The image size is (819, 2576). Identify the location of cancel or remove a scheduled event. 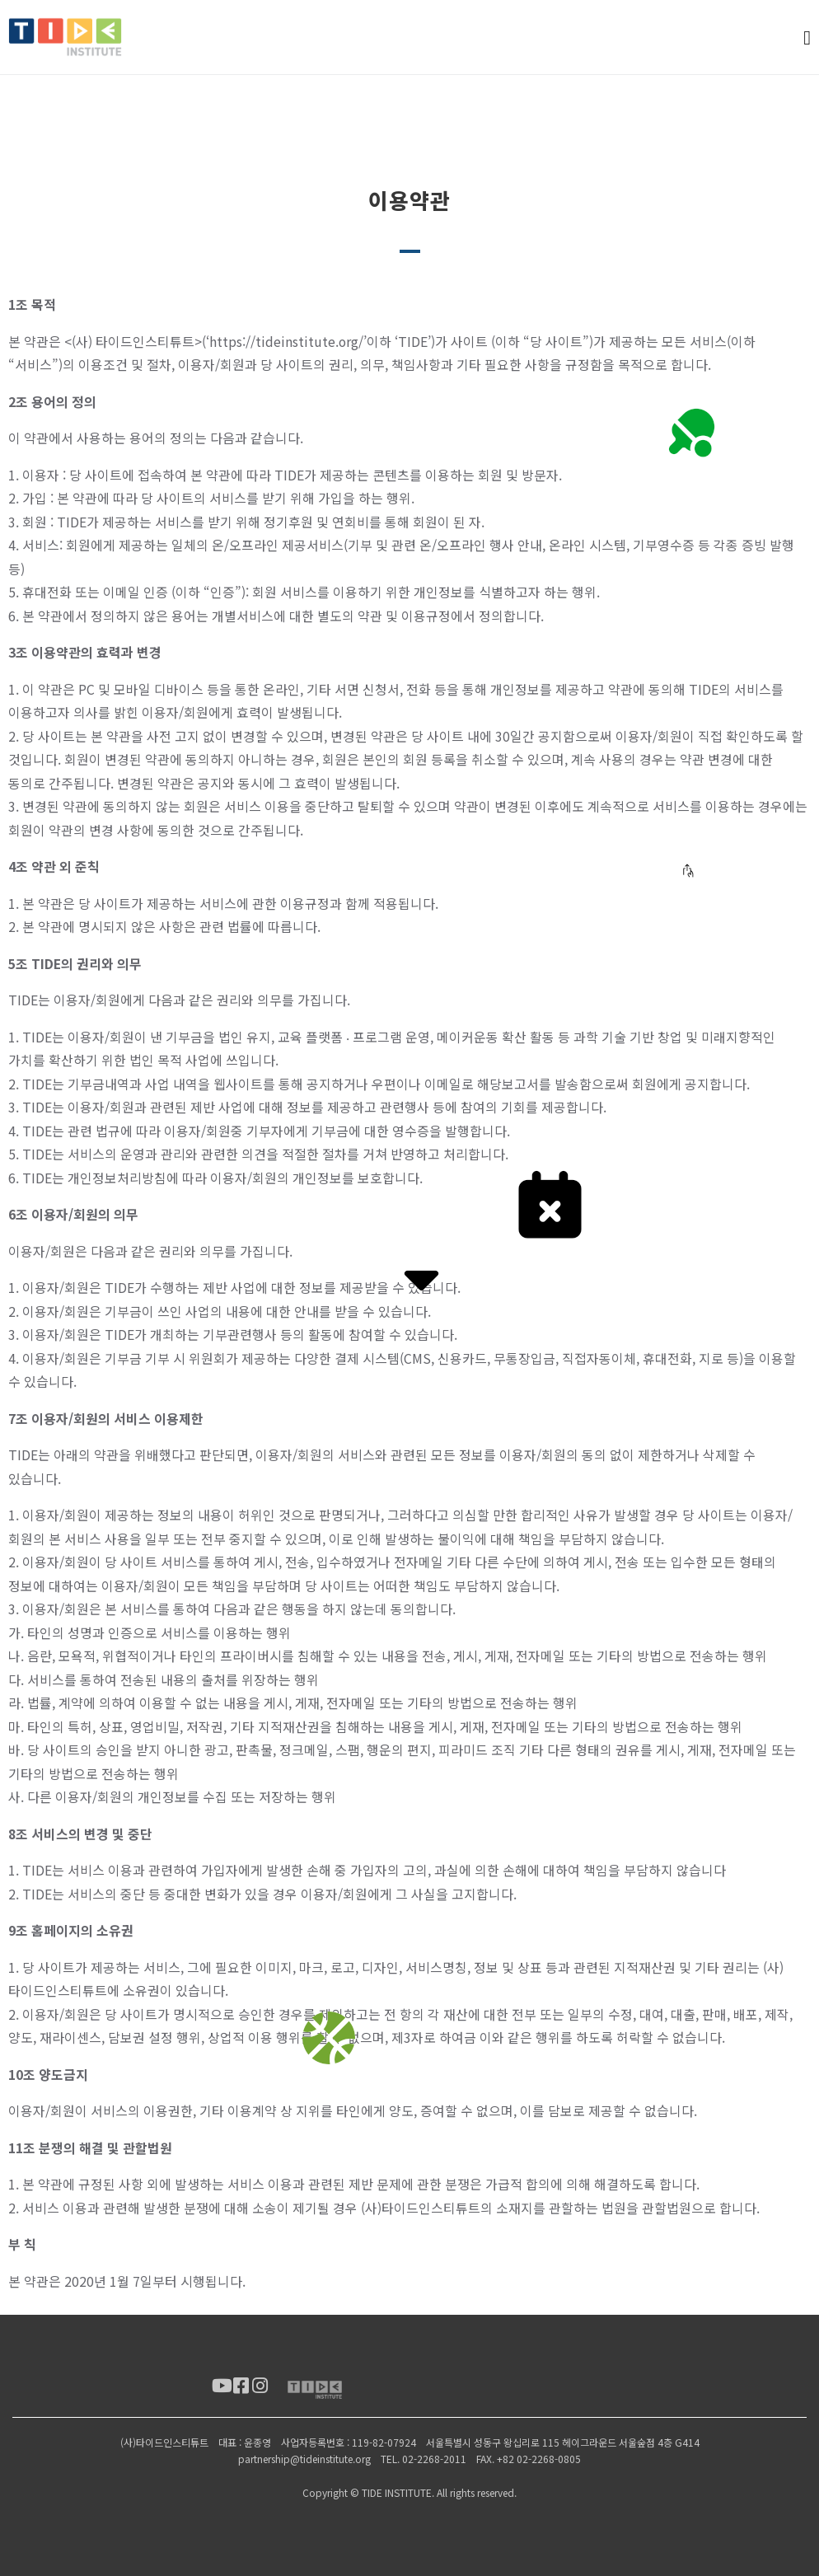
(550, 1206).